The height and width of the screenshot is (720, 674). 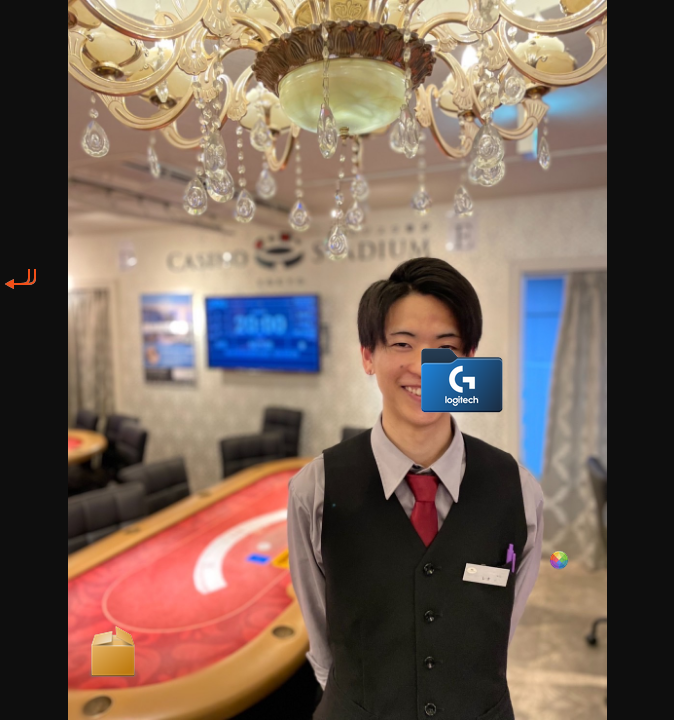 I want to click on open logitech software or driver files, so click(x=461, y=382).